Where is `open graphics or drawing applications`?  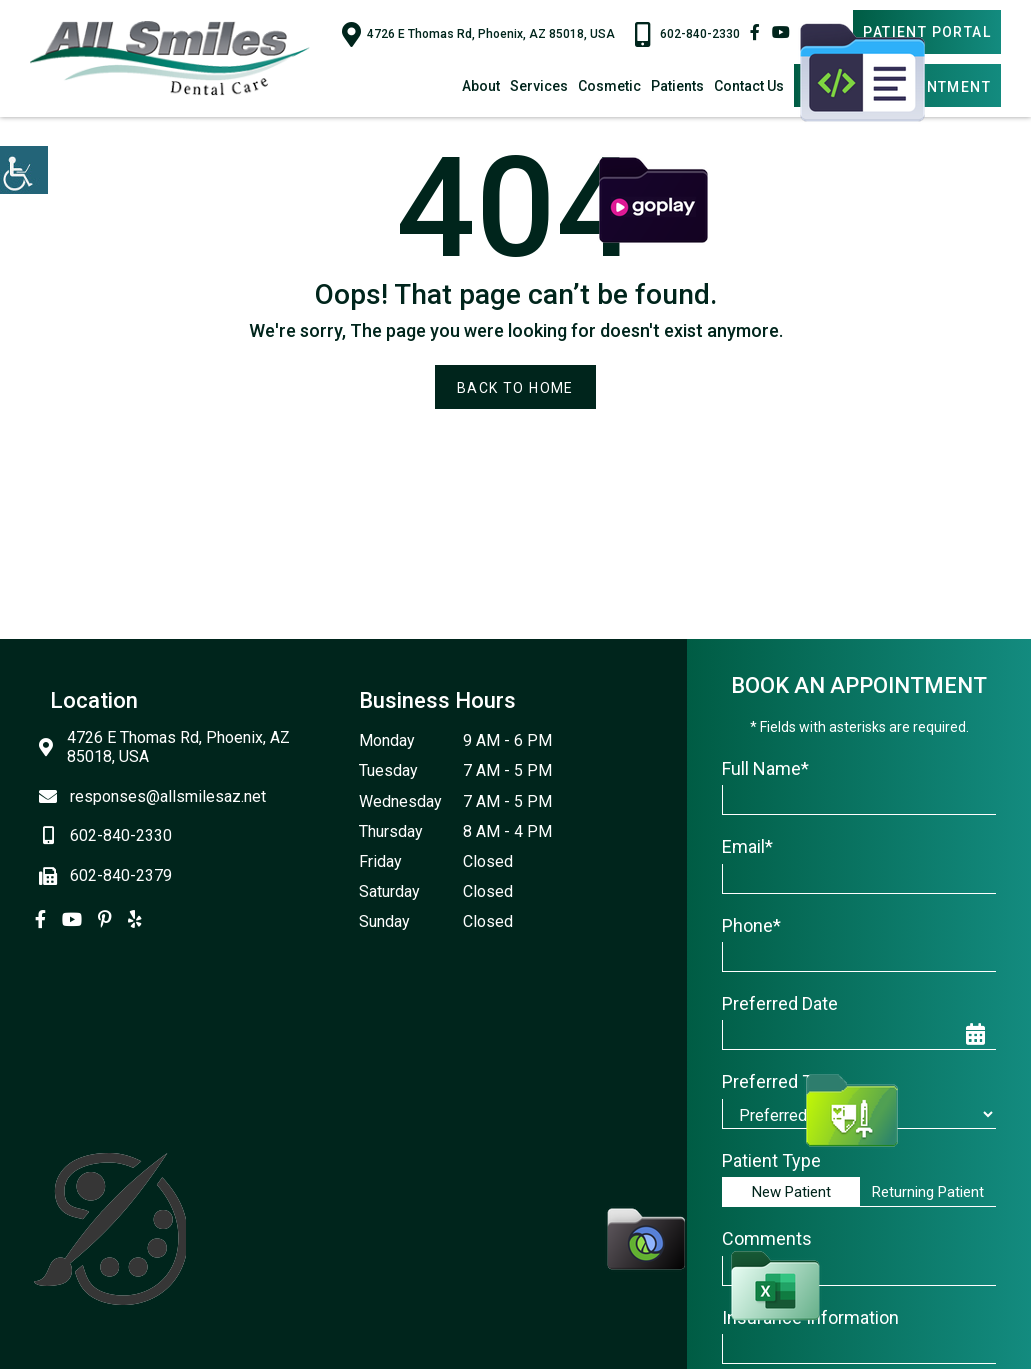 open graphics or drawing applications is located at coordinates (110, 1229).